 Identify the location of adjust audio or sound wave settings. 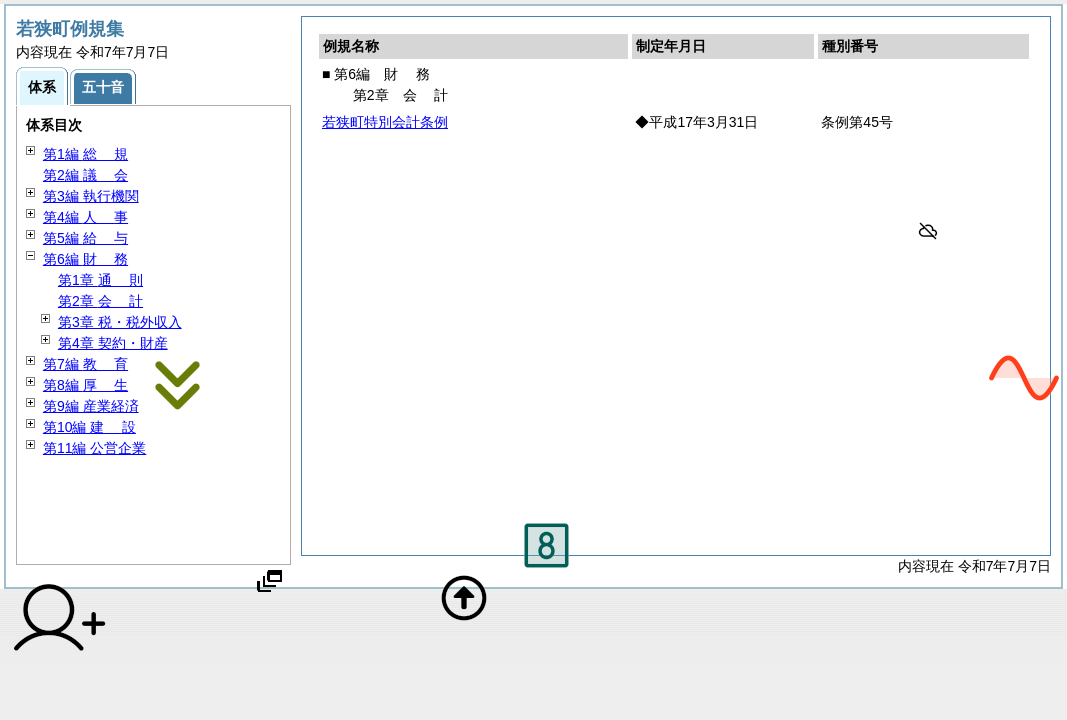
(1024, 378).